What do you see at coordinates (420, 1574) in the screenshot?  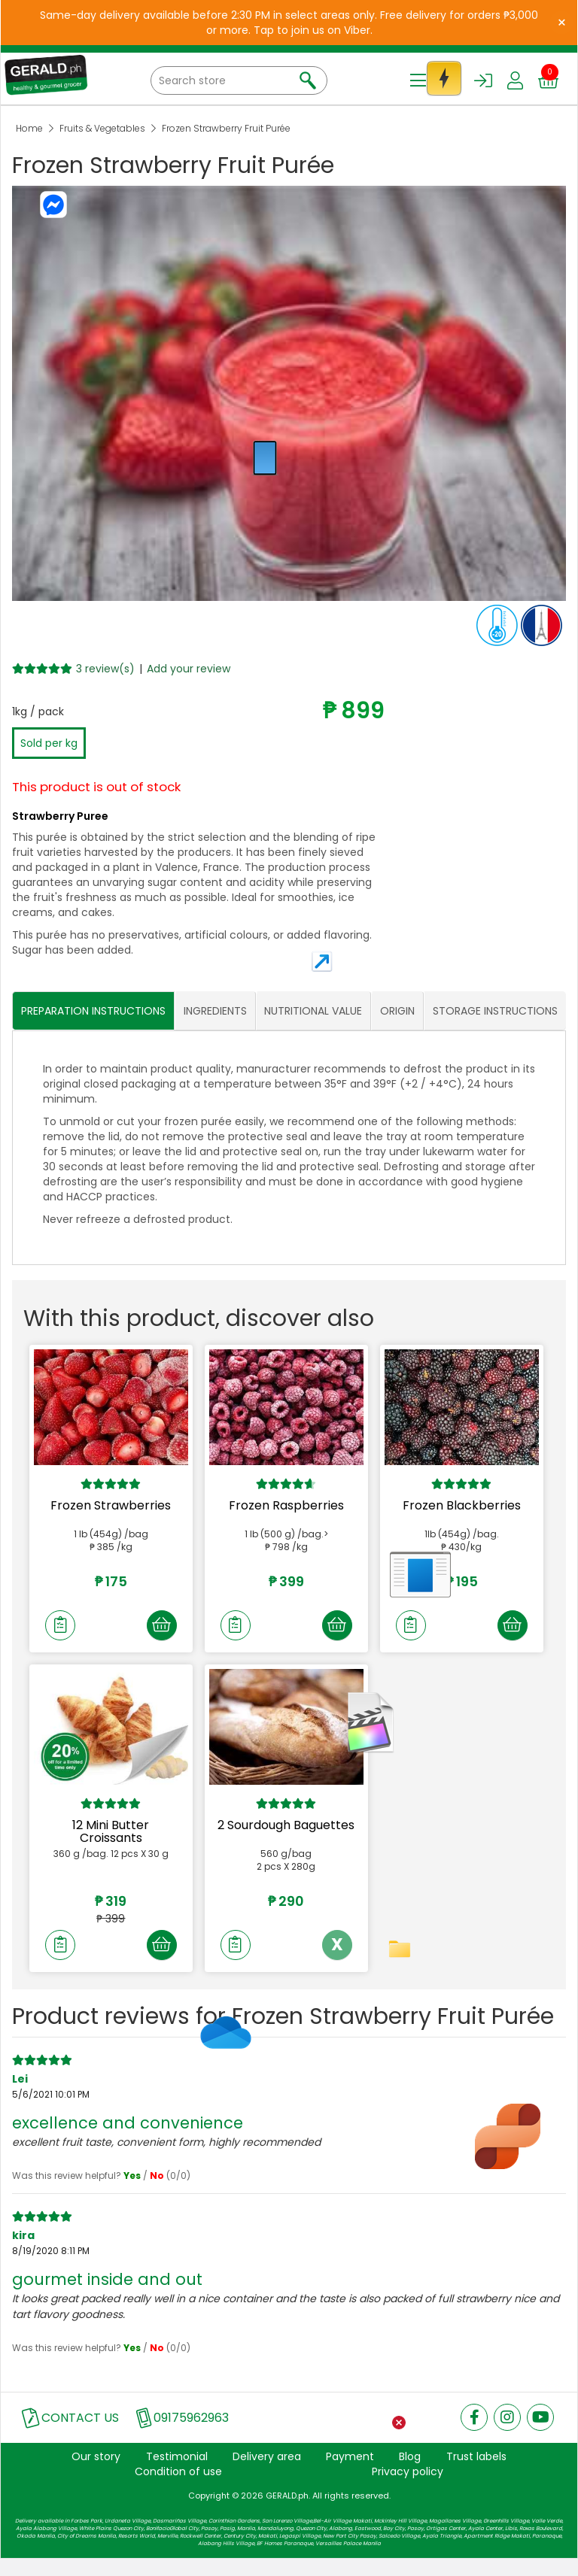 I see `open a program or application window` at bounding box center [420, 1574].